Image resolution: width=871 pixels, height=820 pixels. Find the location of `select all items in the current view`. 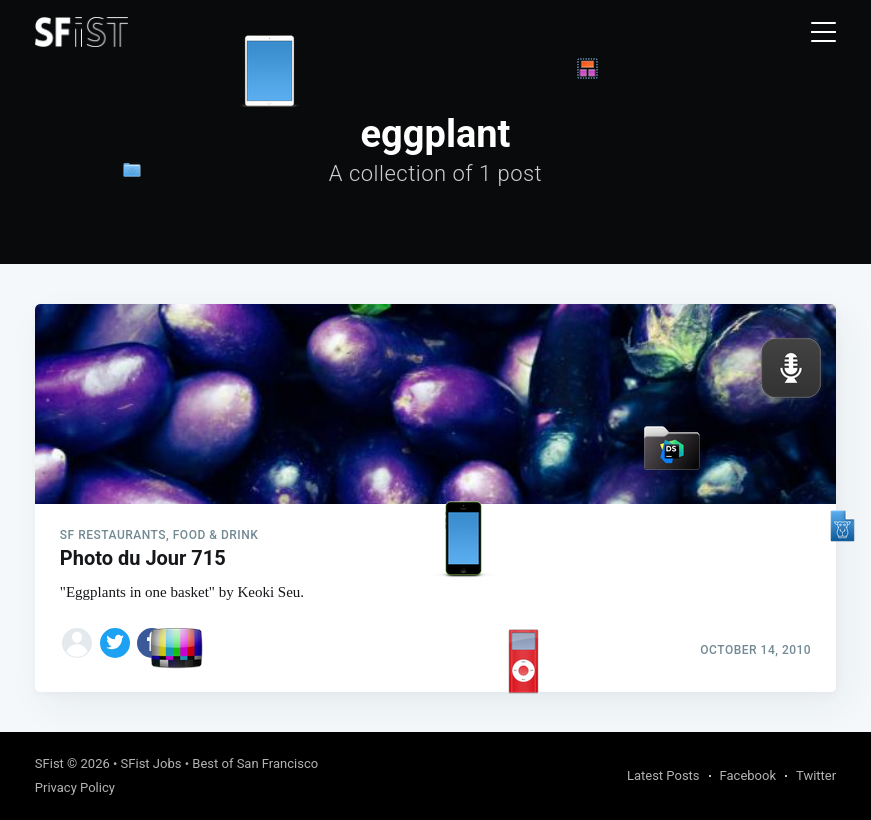

select all items in the current view is located at coordinates (587, 68).